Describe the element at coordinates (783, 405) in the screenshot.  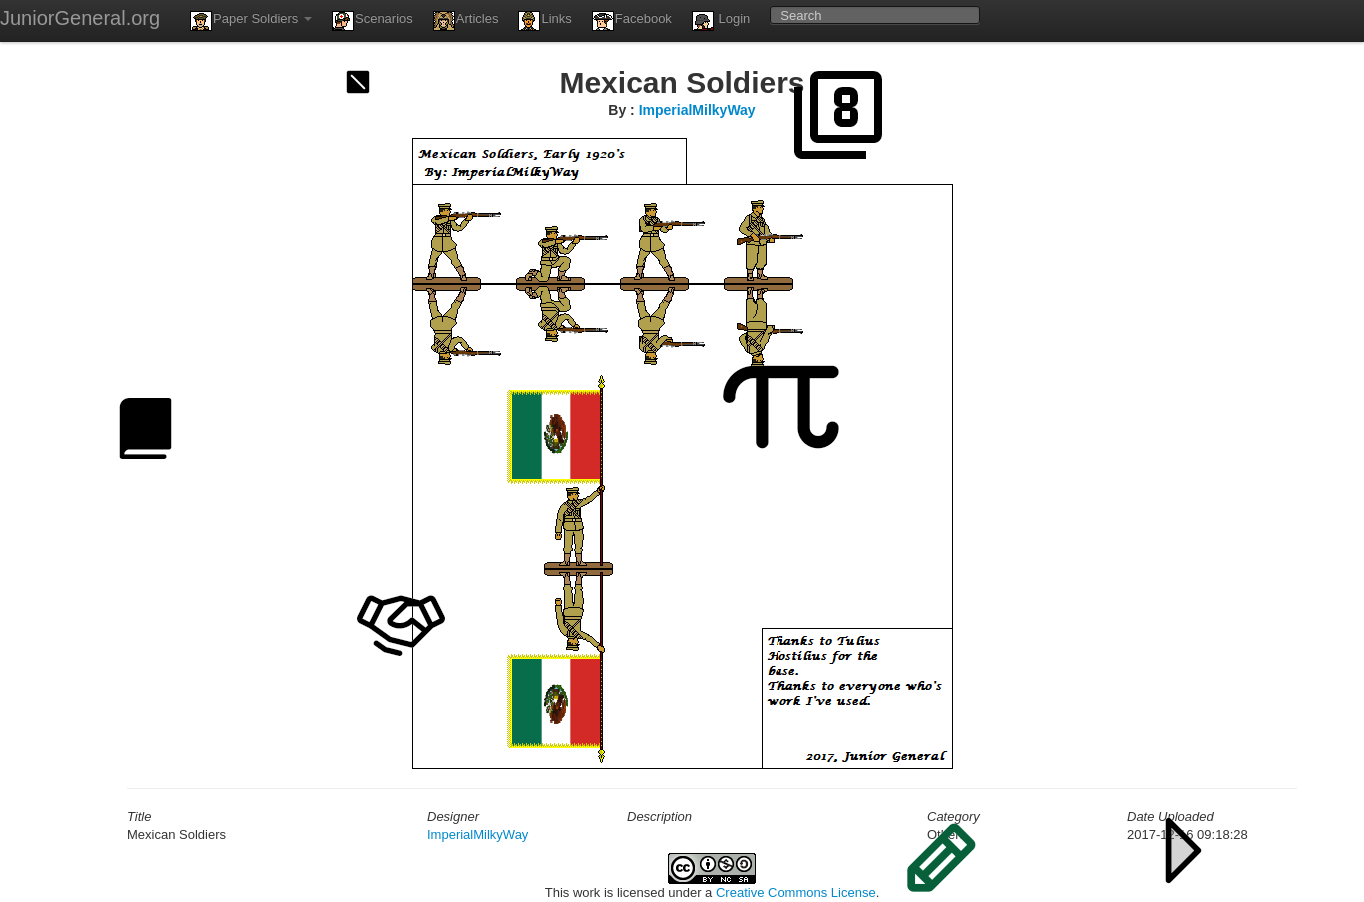
I see `access mathematical or scientific calculator functions` at that location.